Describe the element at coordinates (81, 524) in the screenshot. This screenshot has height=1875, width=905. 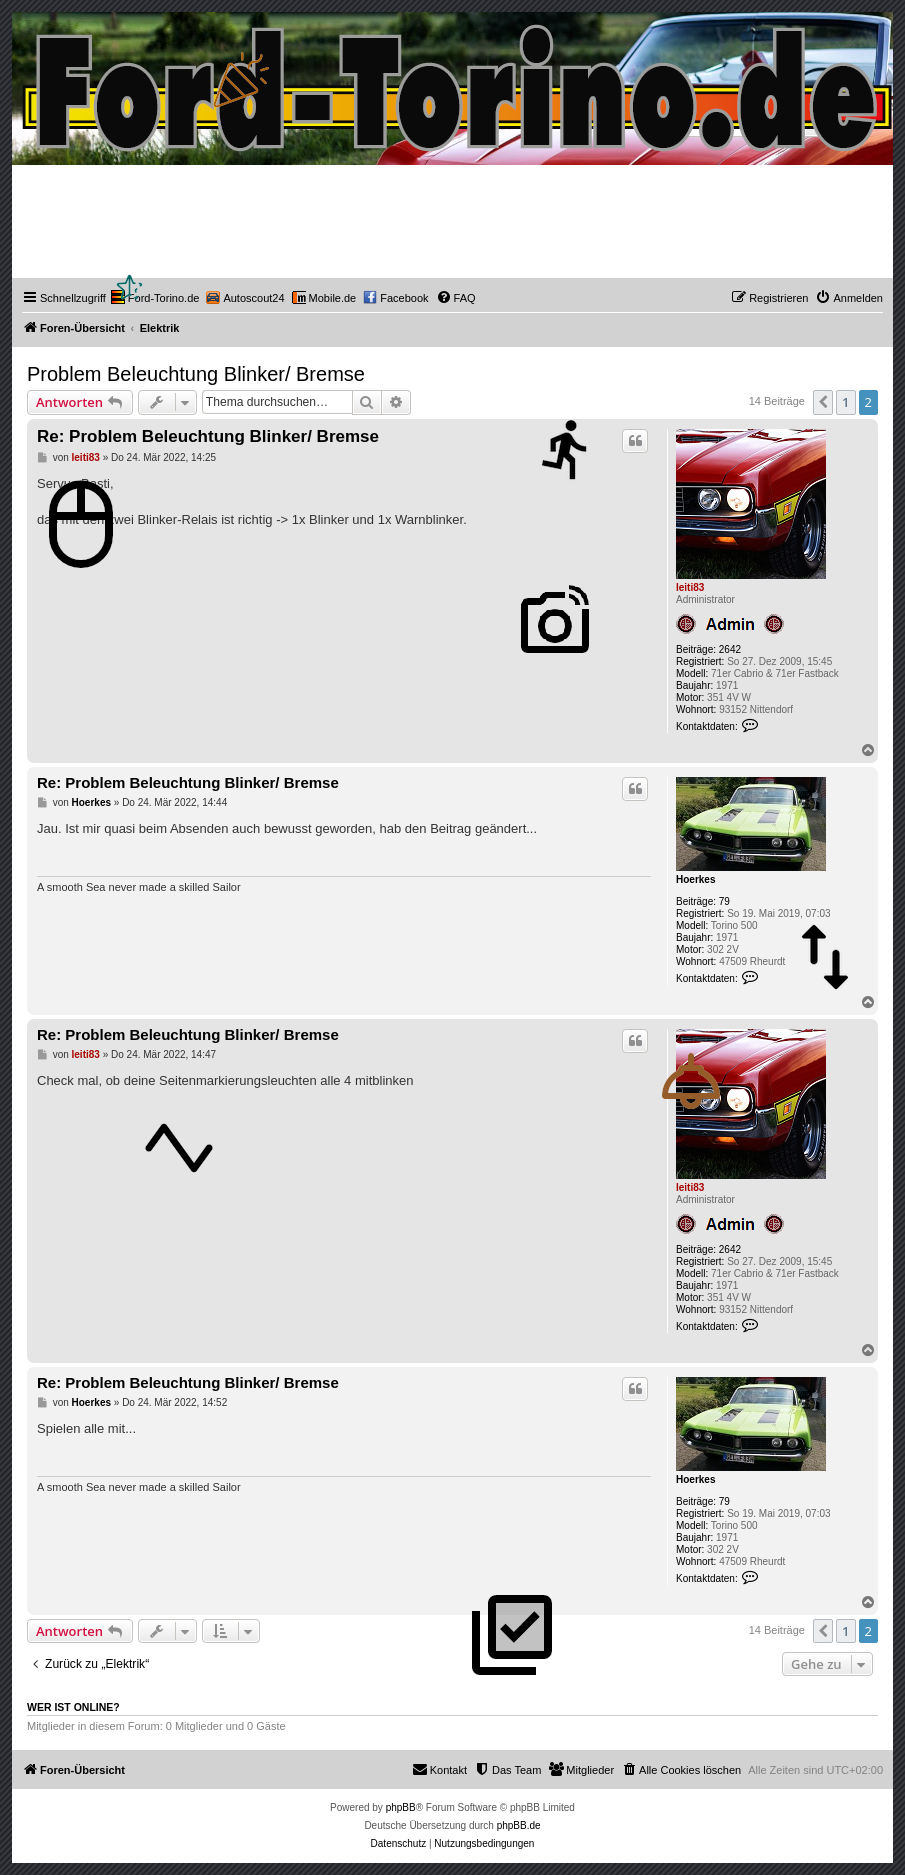
I see `mouse input device settings` at that location.